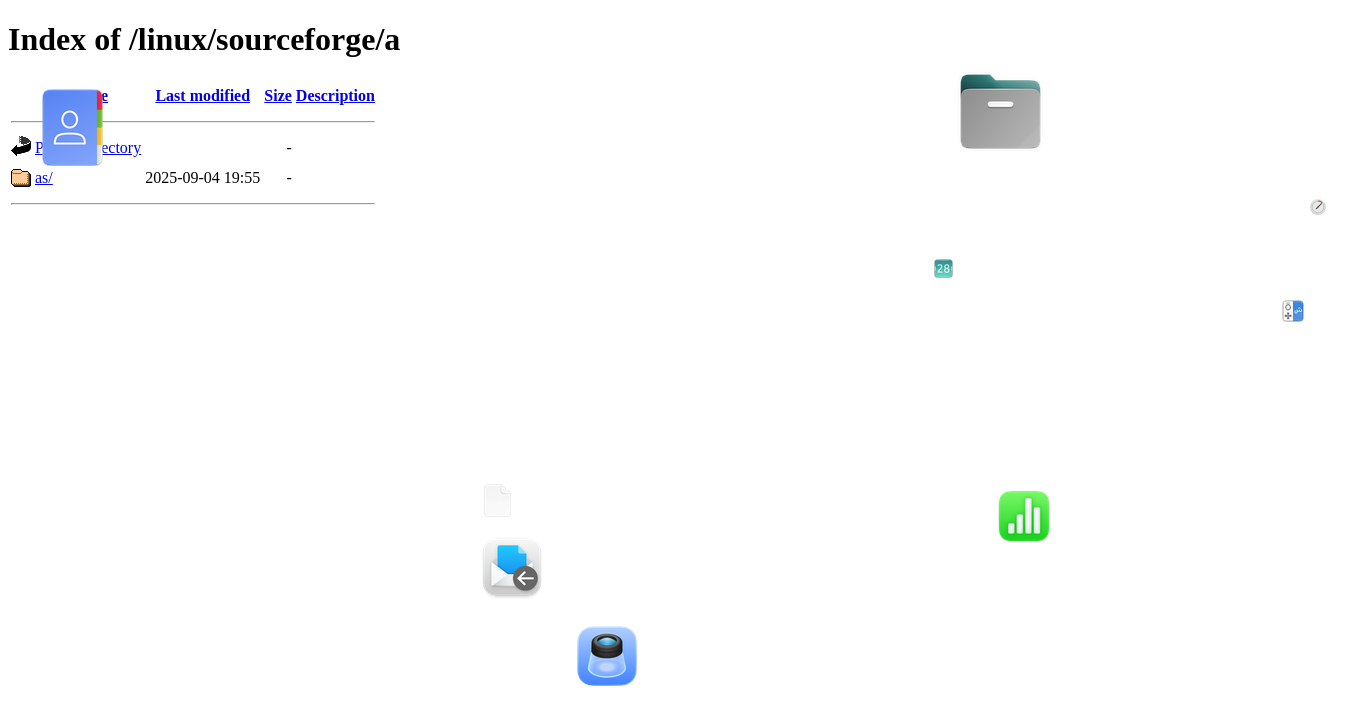 The height and width of the screenshot is (720, 1357). Describe the element at coordinates (497, 500) in the screenshot. I see `preview a text file before opening` at that location.